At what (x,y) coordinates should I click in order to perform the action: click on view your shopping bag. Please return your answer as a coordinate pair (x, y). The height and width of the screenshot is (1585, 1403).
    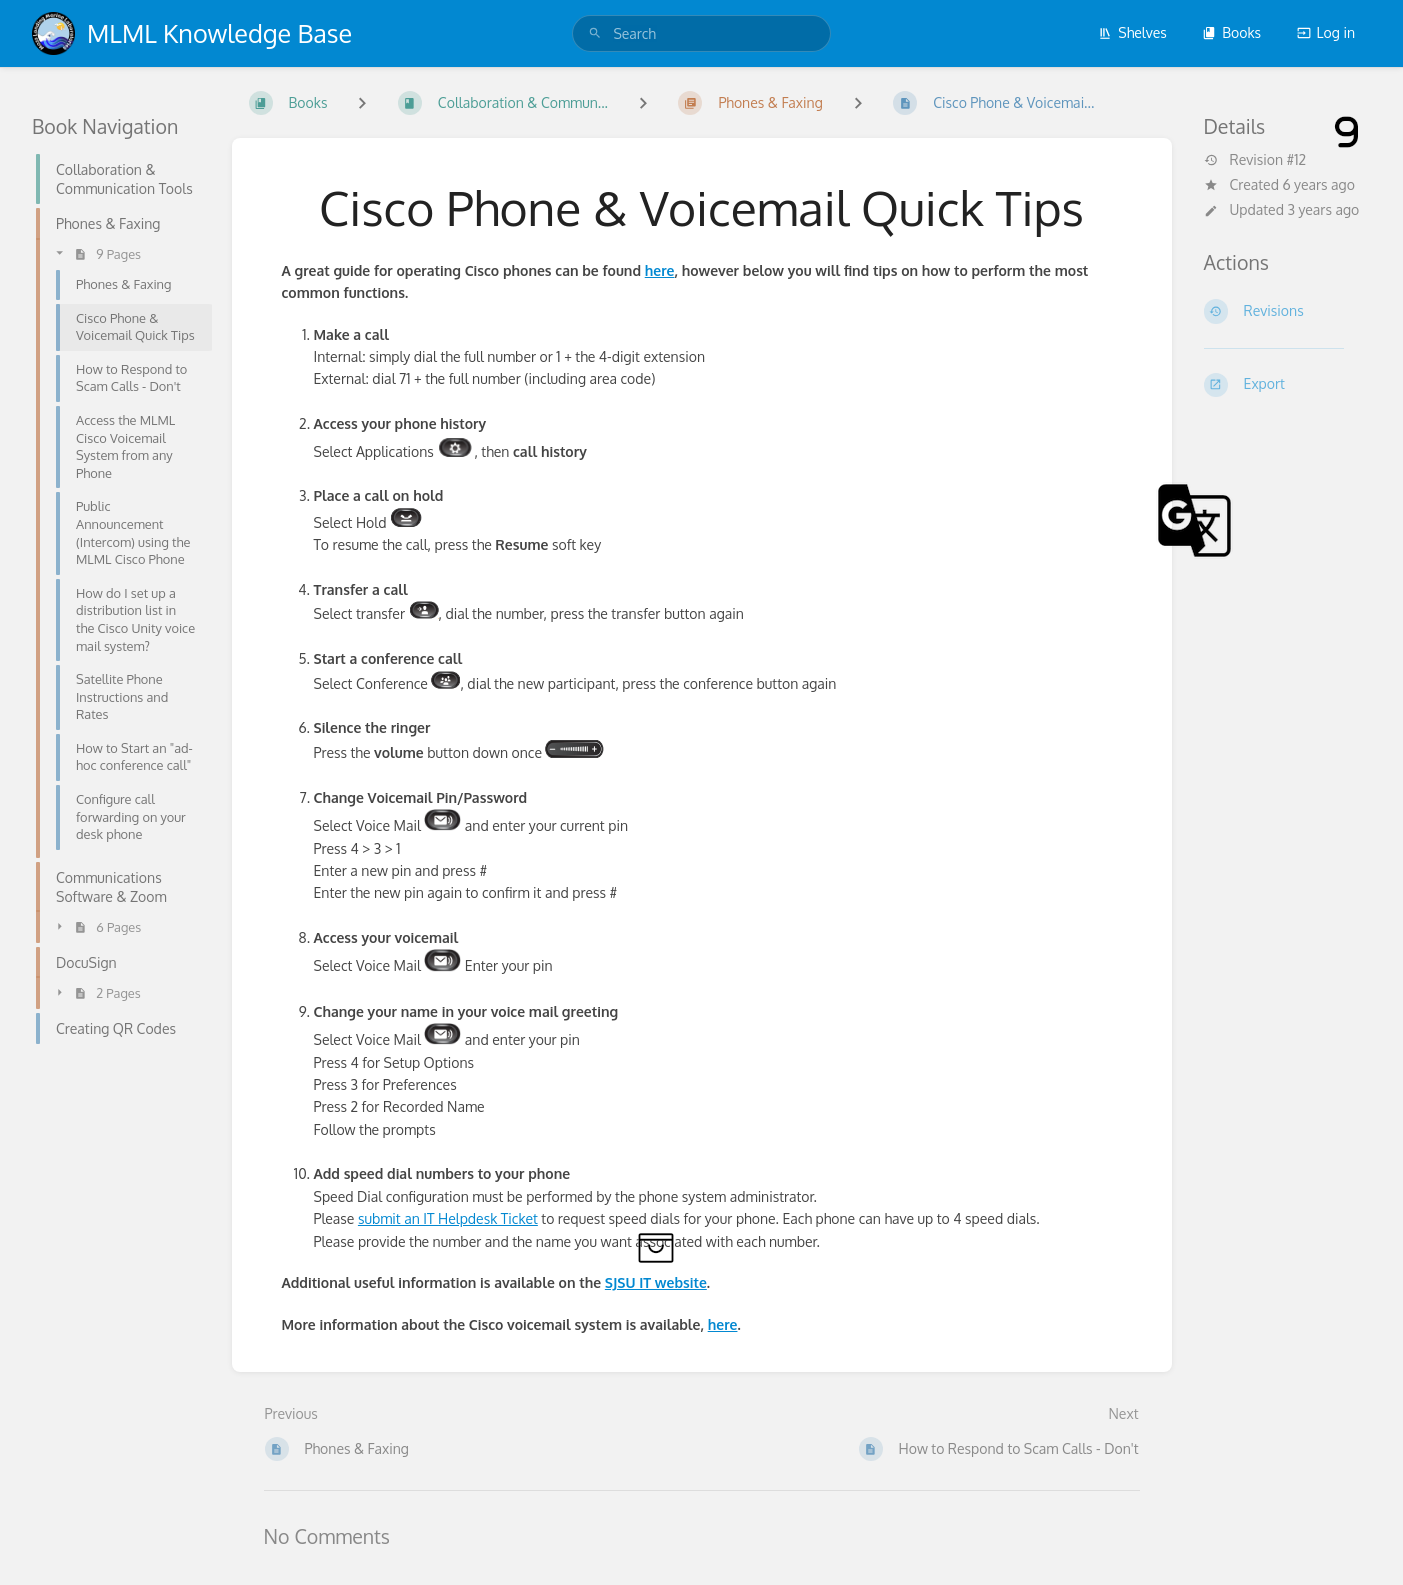
    Looking at the image, I should click on (656, 1248).